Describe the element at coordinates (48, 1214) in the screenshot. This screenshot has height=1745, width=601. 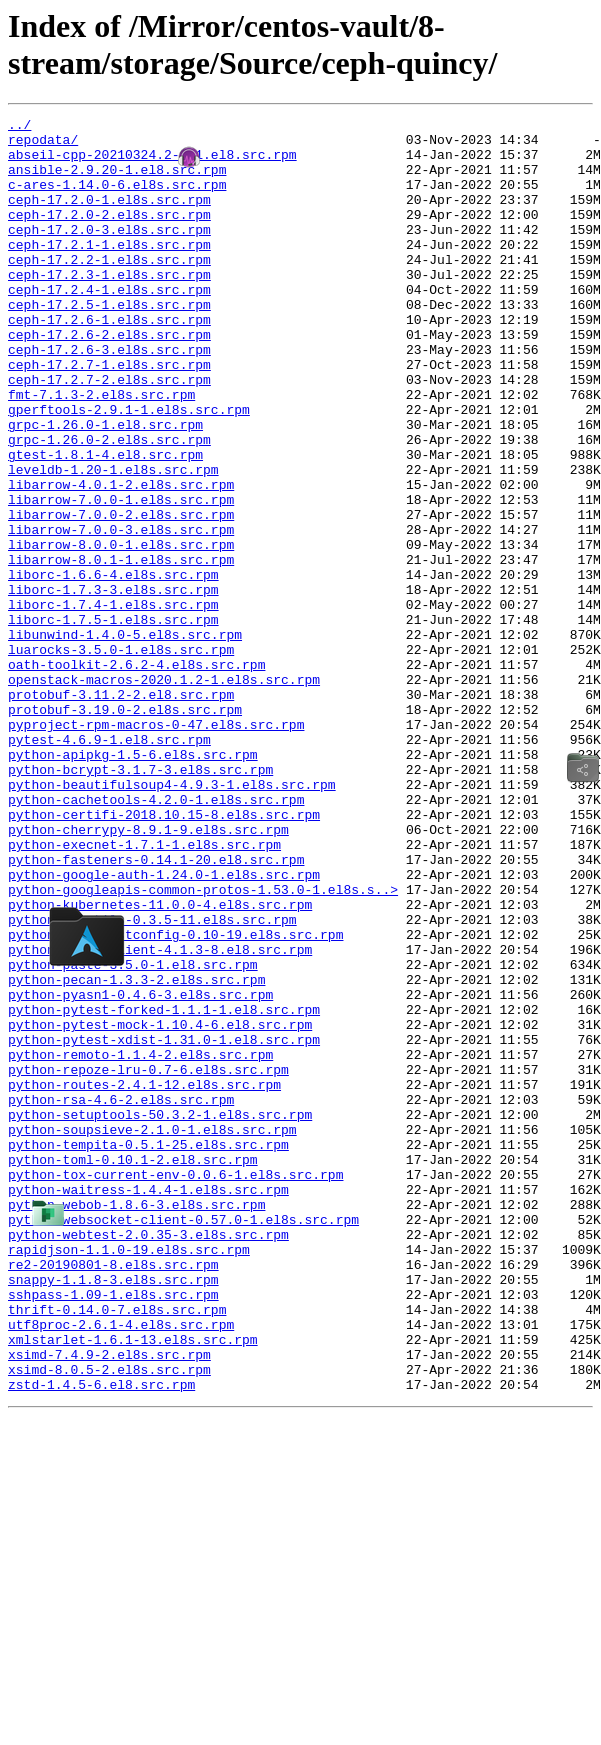
I see `open microsoft planner files folder` at that location.